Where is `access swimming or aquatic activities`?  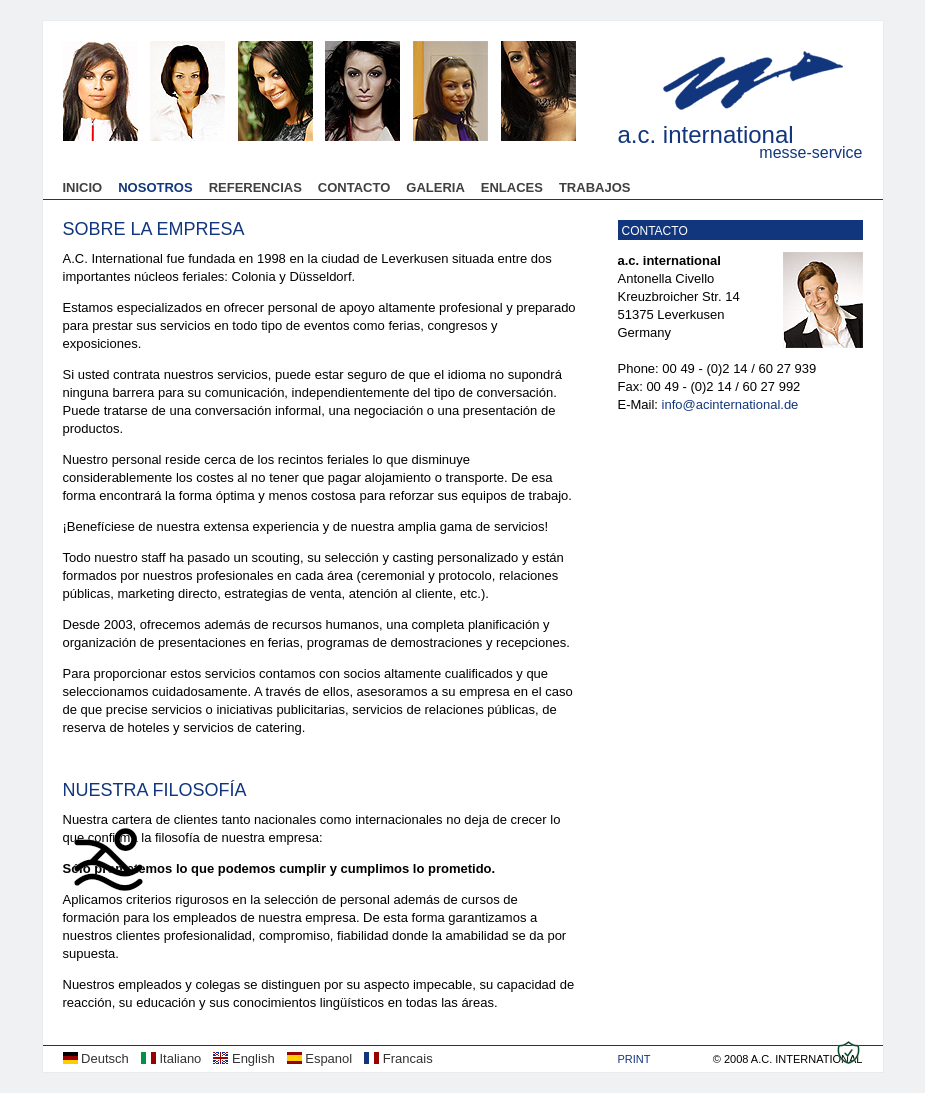 access swimming or aquatic activities is located at coordinates (108, 859).